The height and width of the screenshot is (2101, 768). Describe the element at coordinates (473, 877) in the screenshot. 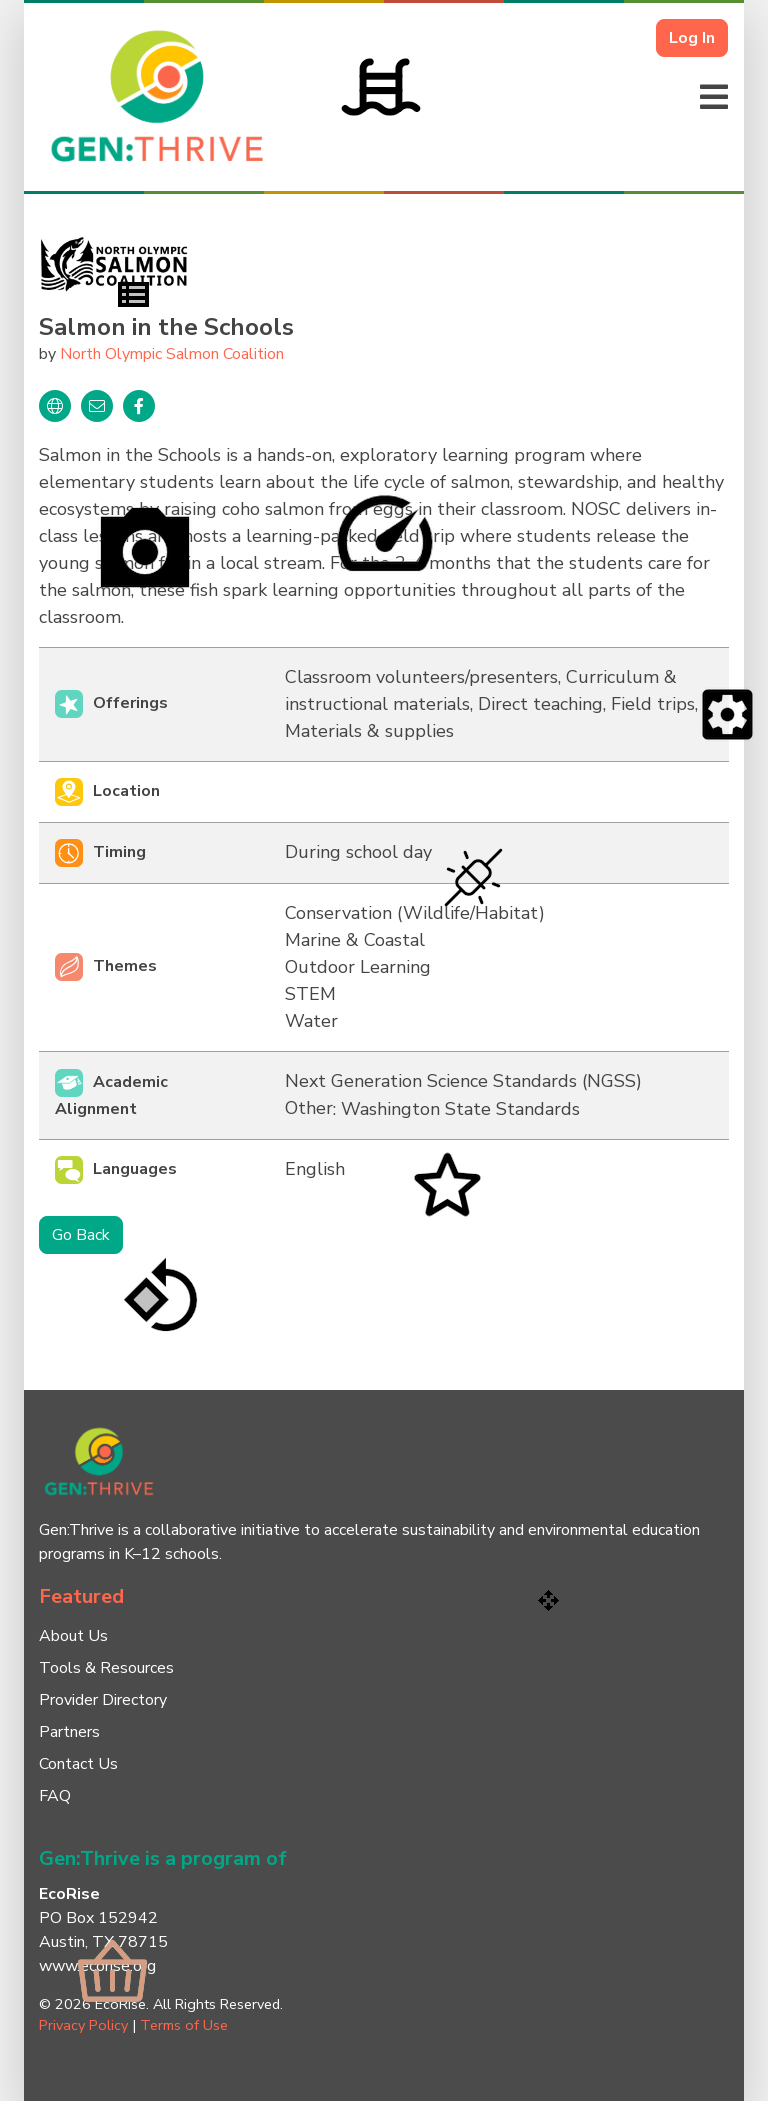

I see `indicates an active connection established` at that location.